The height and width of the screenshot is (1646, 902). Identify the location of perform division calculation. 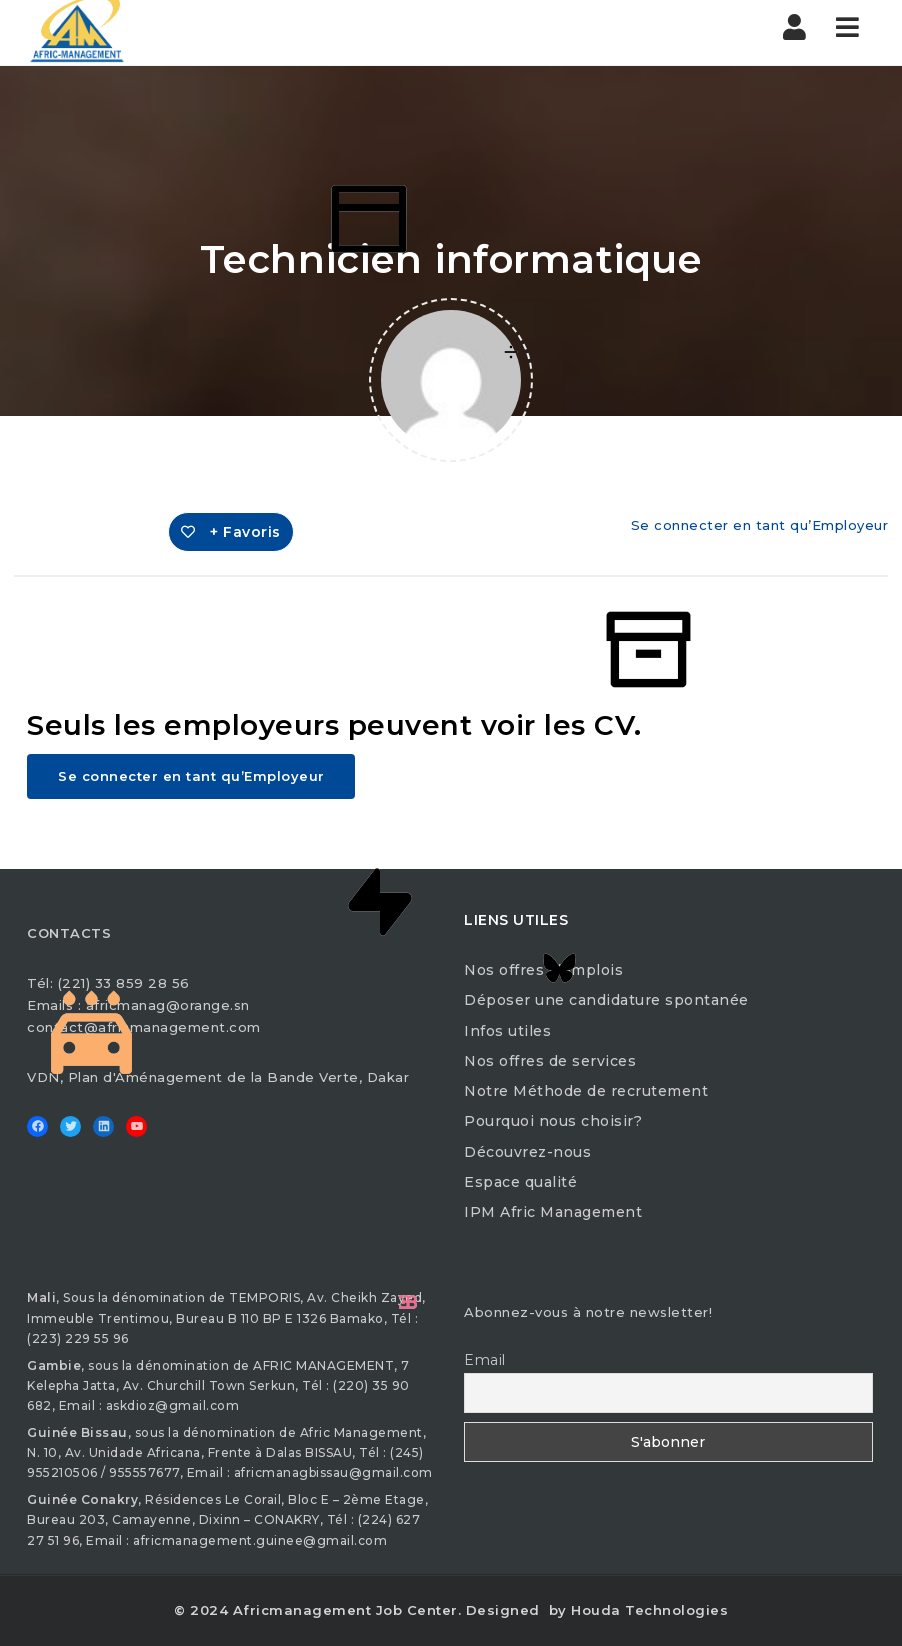
(511, 352).